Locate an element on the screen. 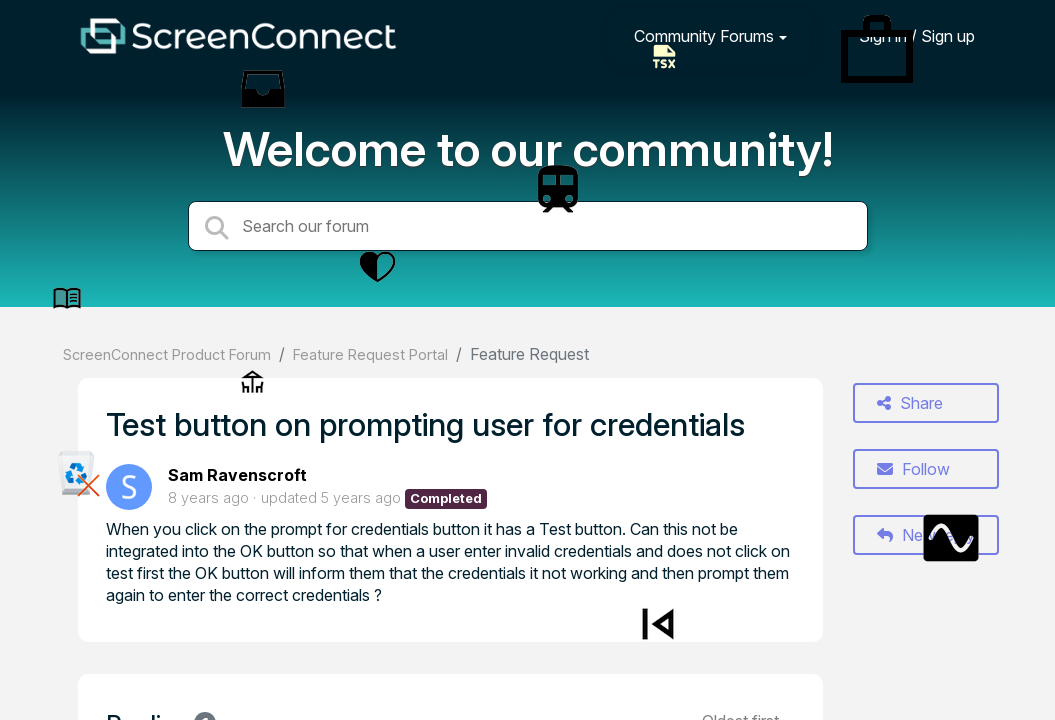 This screenshot has height=720, width=1055. skip to previous track is located at coordinates (658, 624).